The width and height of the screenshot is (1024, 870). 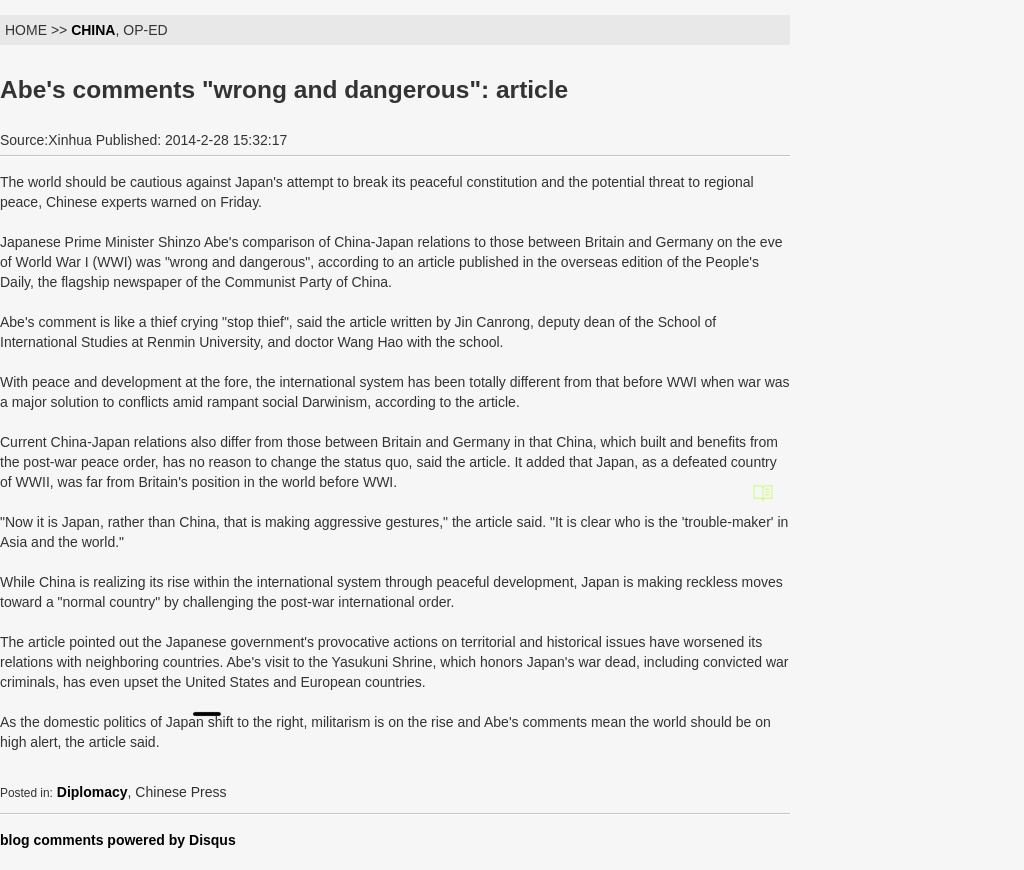 I want to click on open reading mode or e-reader, so click(x=763, y=492).